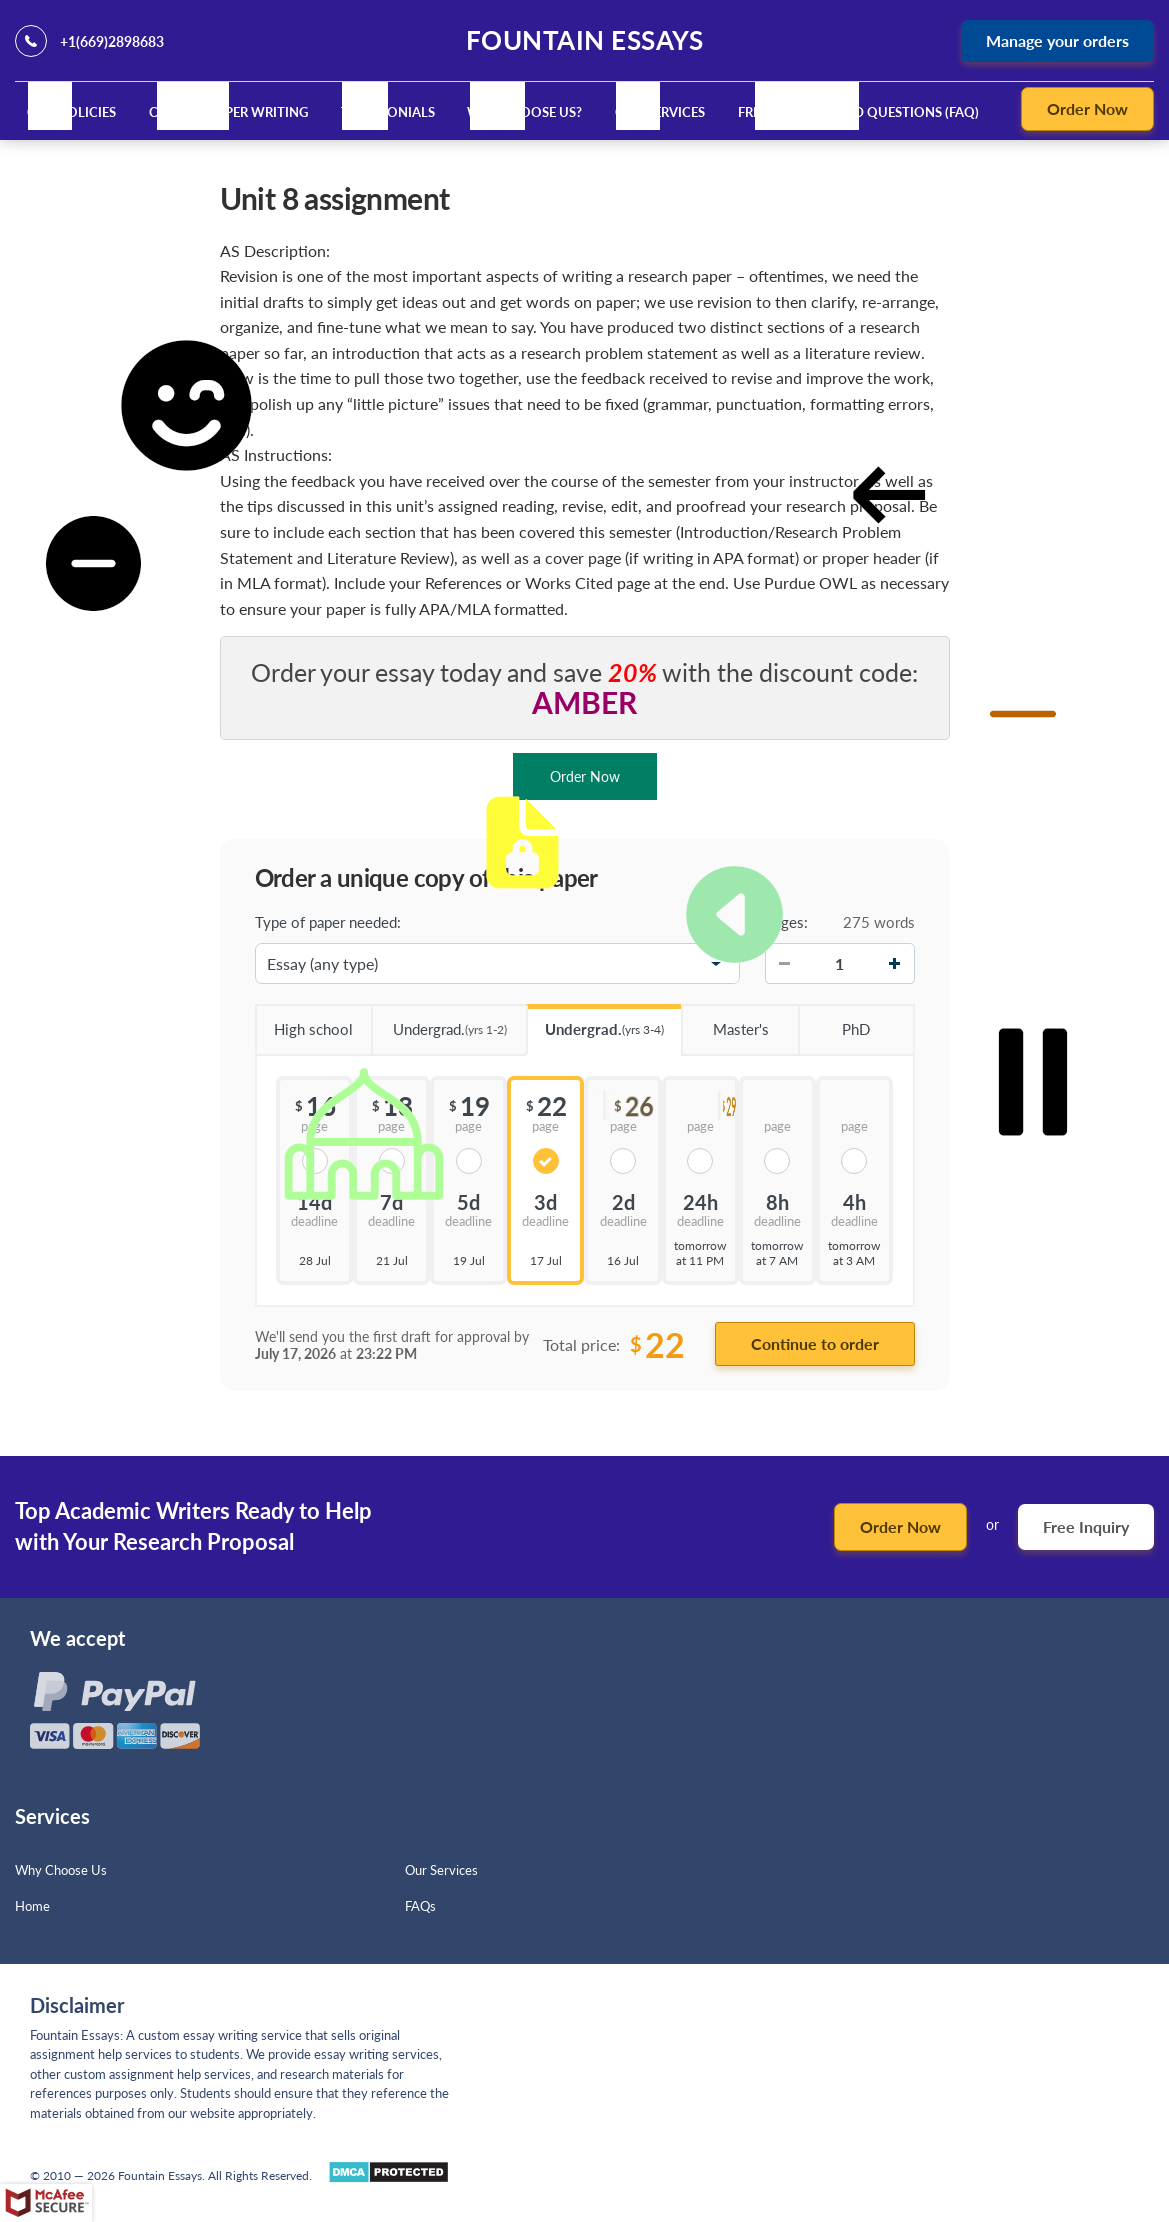  Describe the element at coordinates (186, 405) in the screenshot. I see `insert a winking emoji or emoticon` at that location.